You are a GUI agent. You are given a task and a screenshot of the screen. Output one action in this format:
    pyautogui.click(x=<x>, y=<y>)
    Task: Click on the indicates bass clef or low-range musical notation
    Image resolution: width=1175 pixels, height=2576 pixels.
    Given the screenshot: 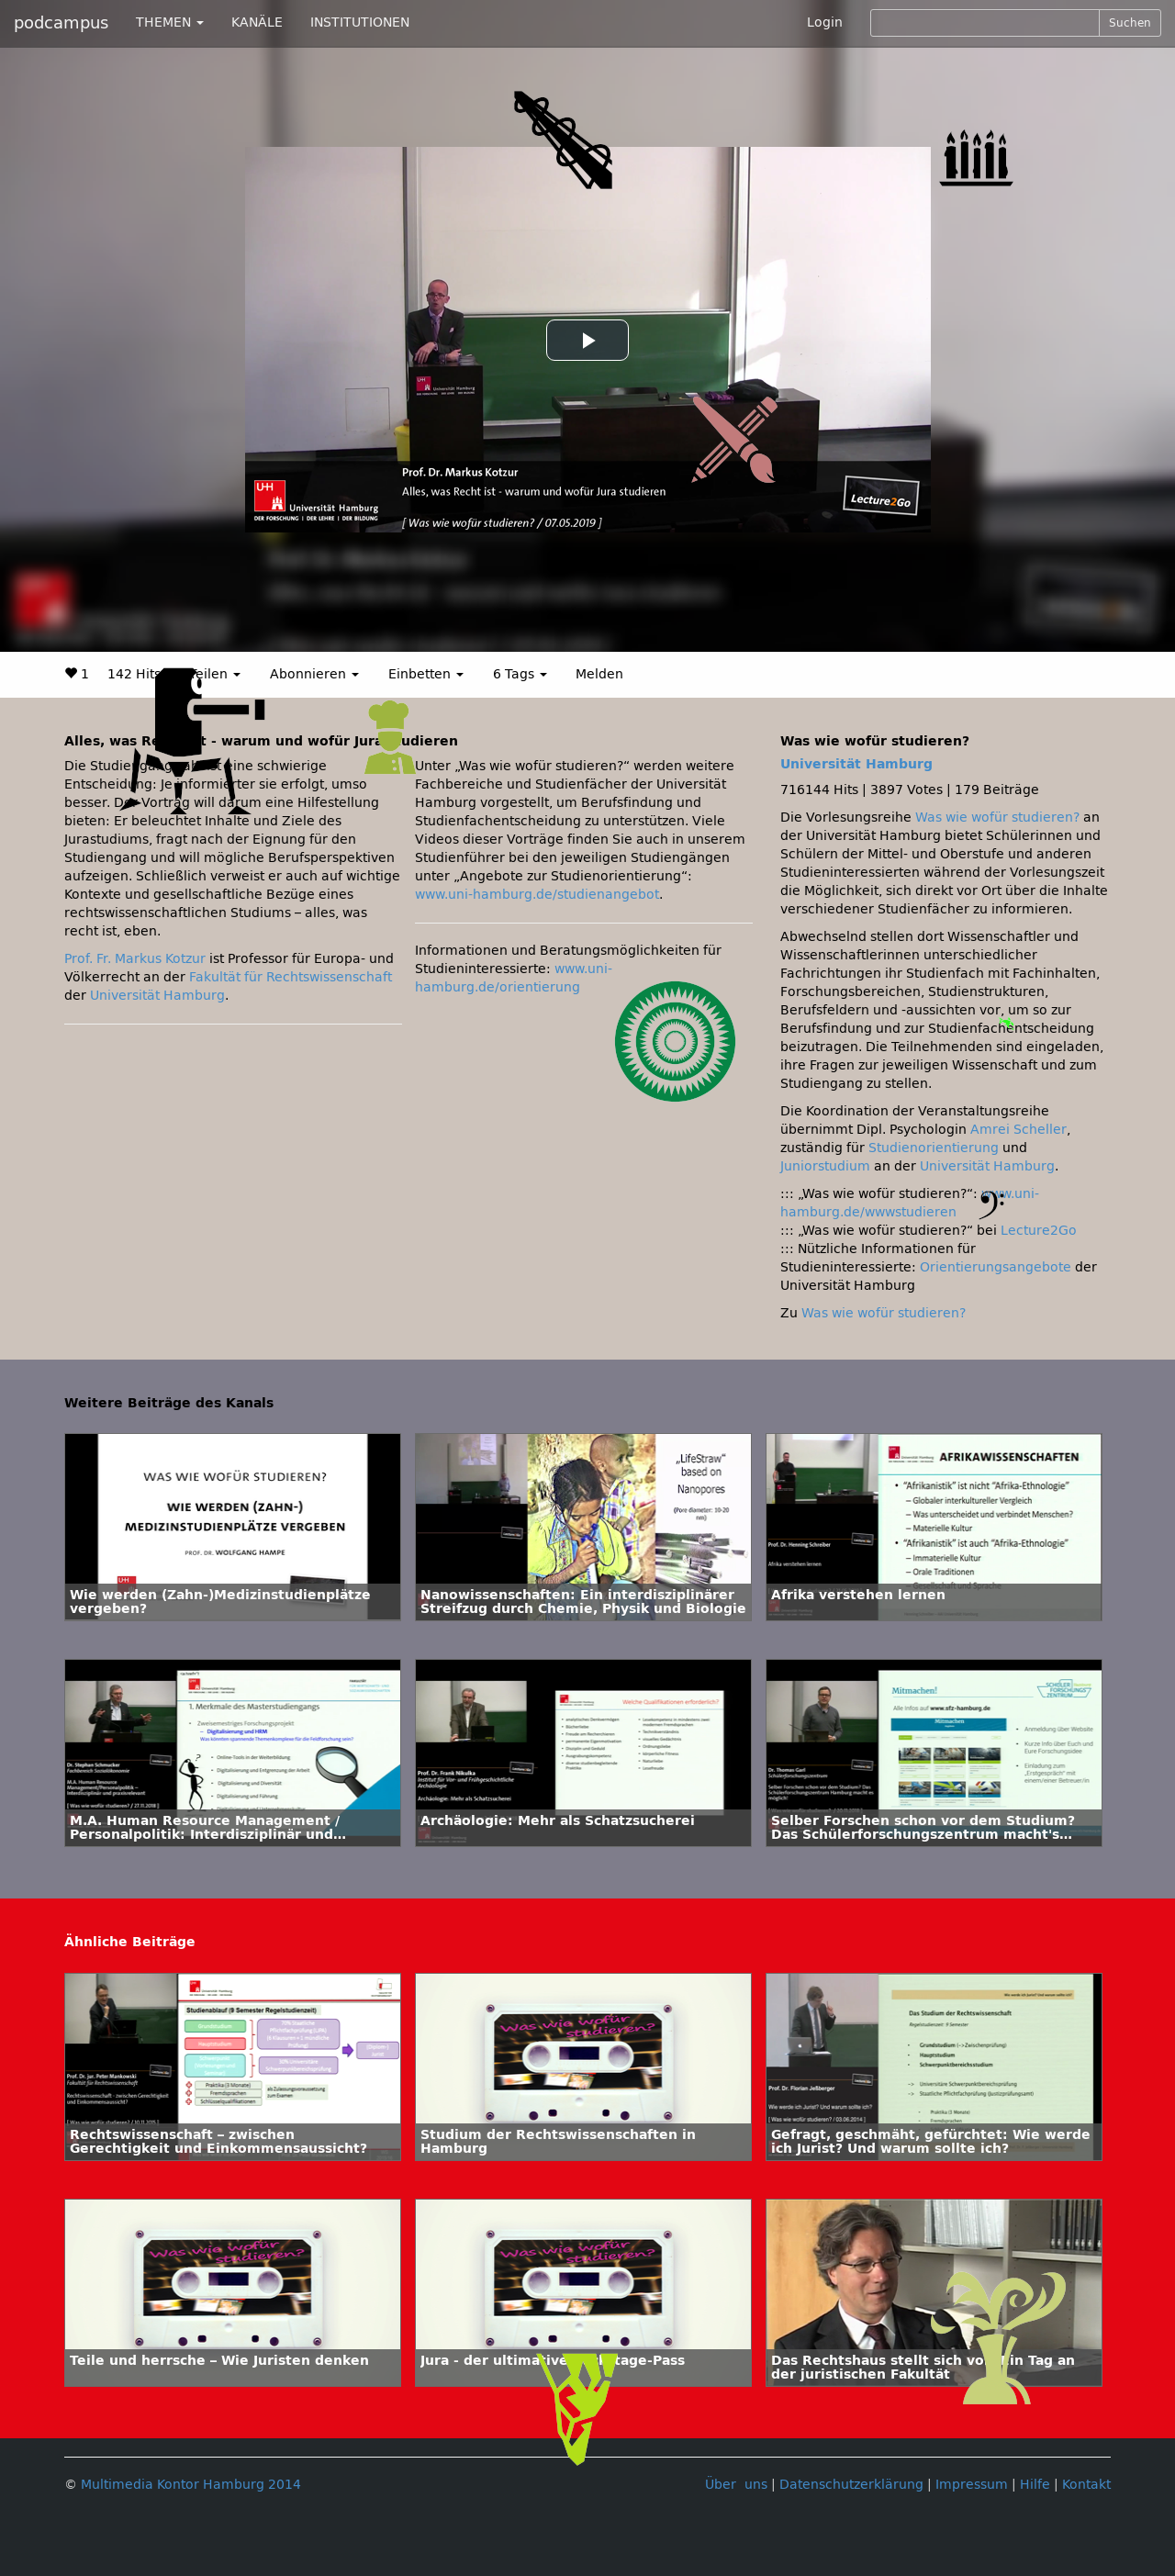 What is the action you would take?
    pyautogui.click(x=991, y=1205)
    